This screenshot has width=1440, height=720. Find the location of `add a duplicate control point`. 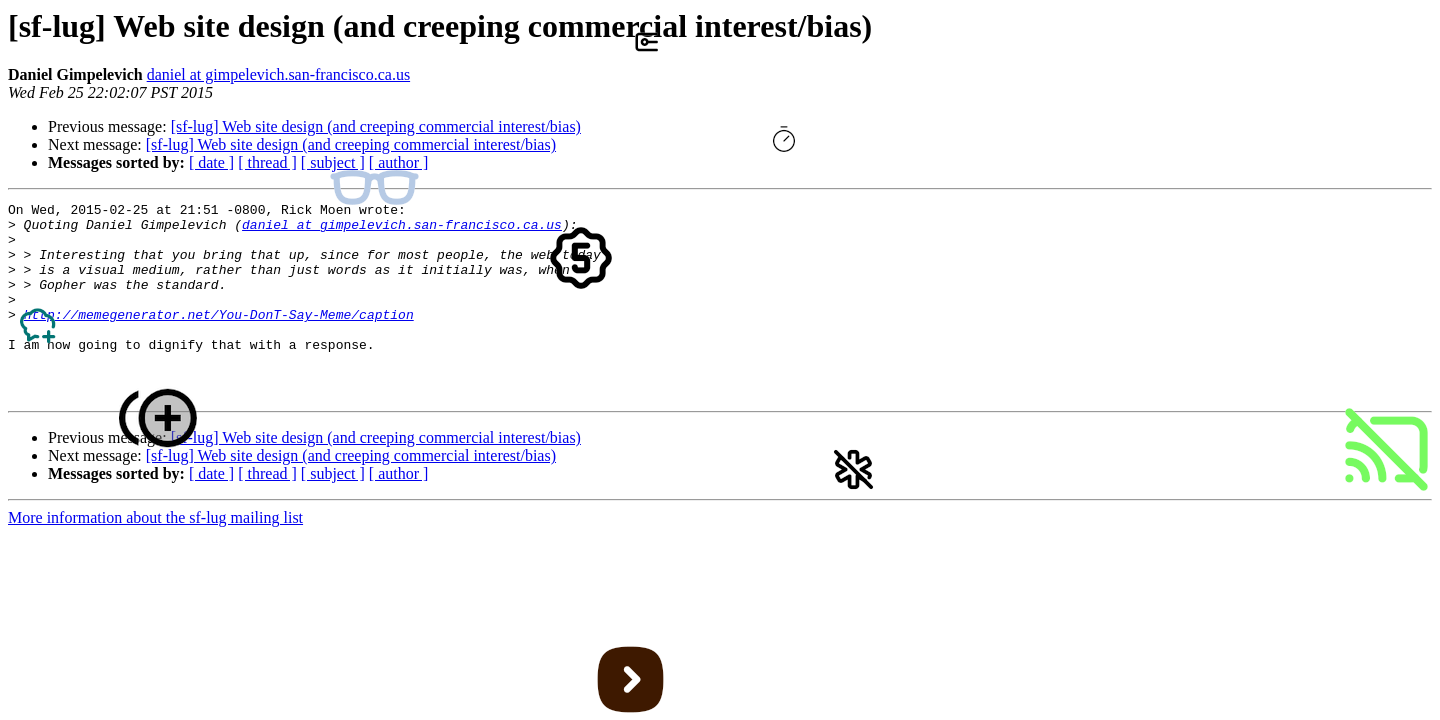

add a duplicate control point is located at coordinates (158, 418).